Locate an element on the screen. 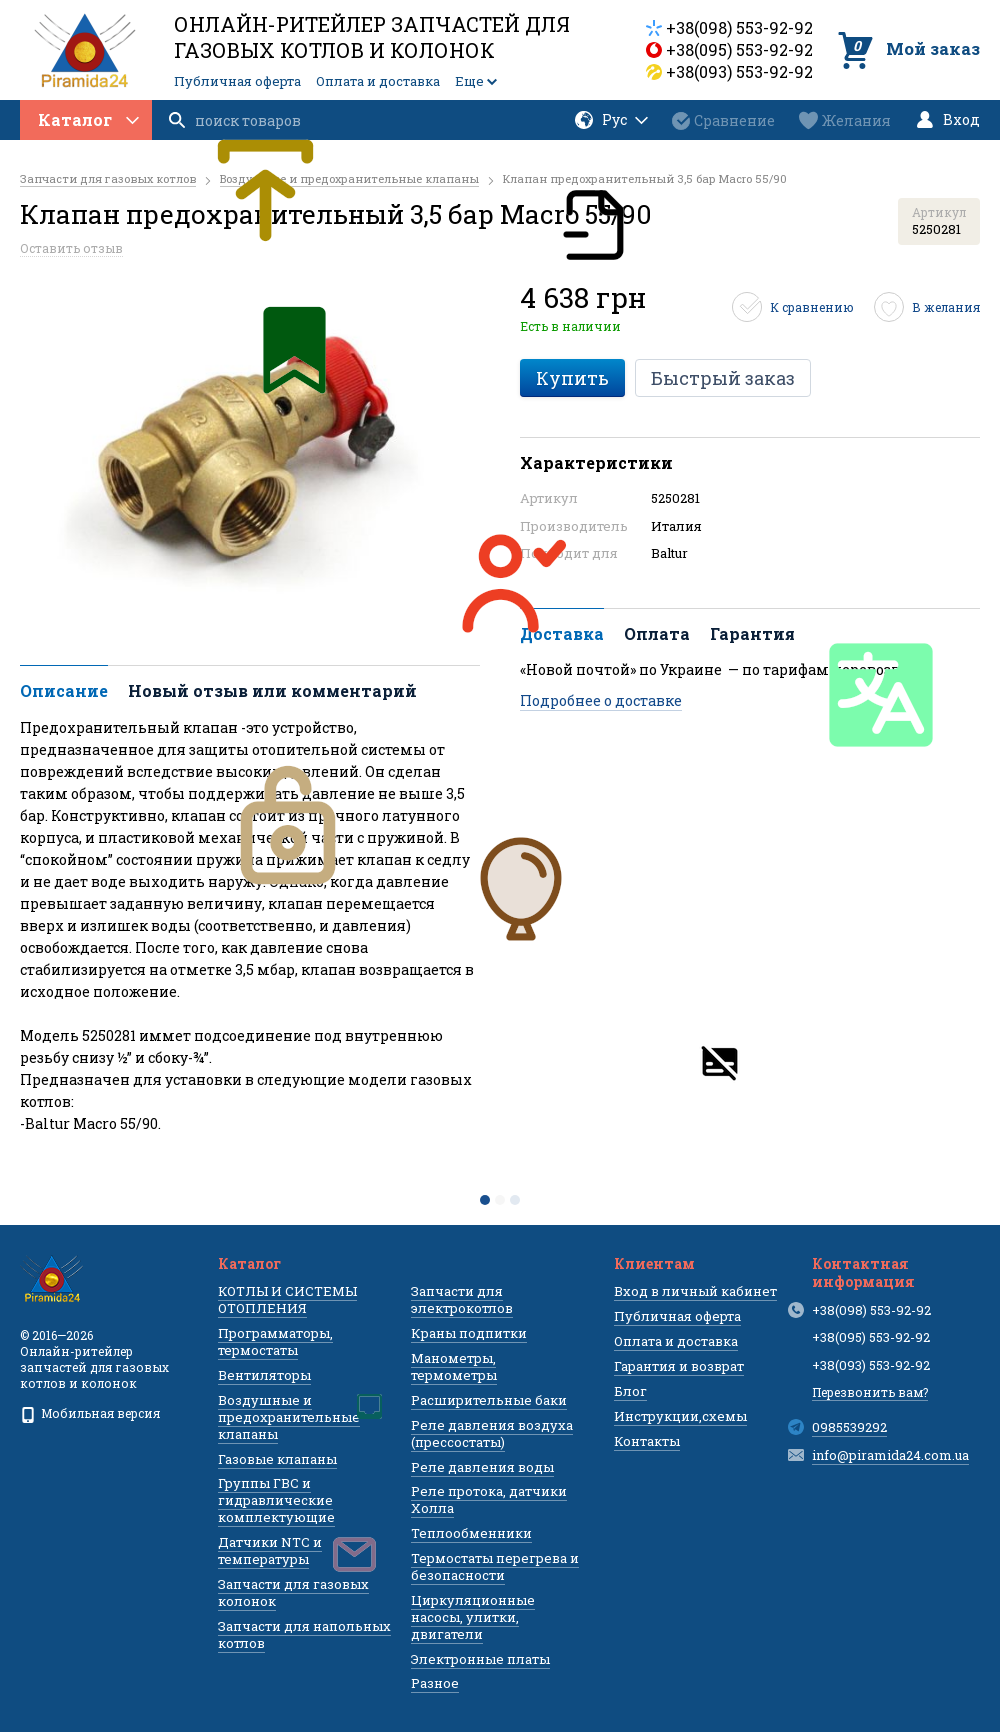  turn off subtitles or closed captions is located at coordinates (720, 1062).